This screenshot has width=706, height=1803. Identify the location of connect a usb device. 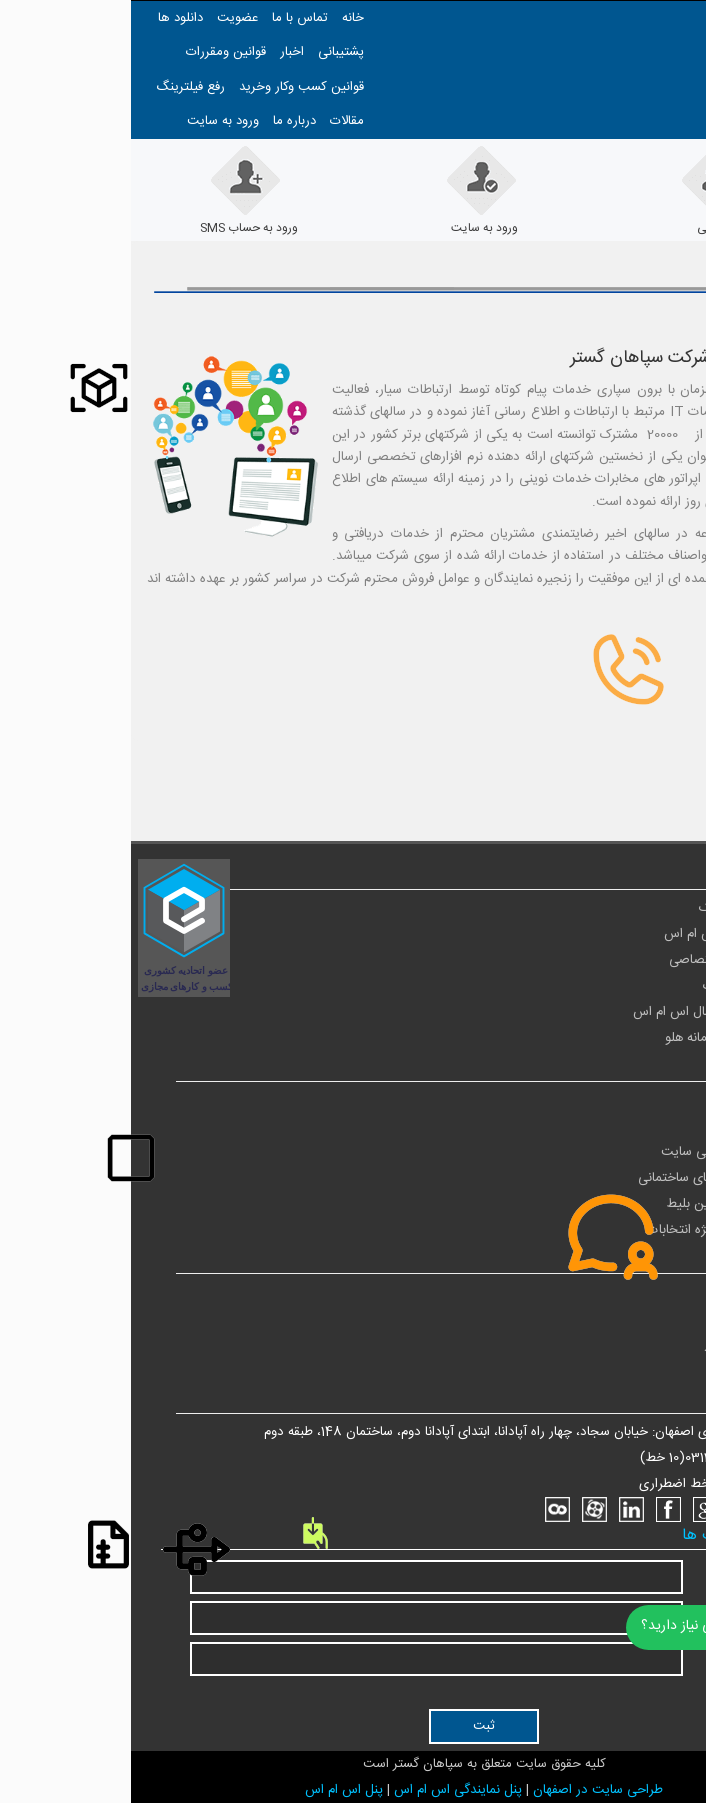
(196, 1549).